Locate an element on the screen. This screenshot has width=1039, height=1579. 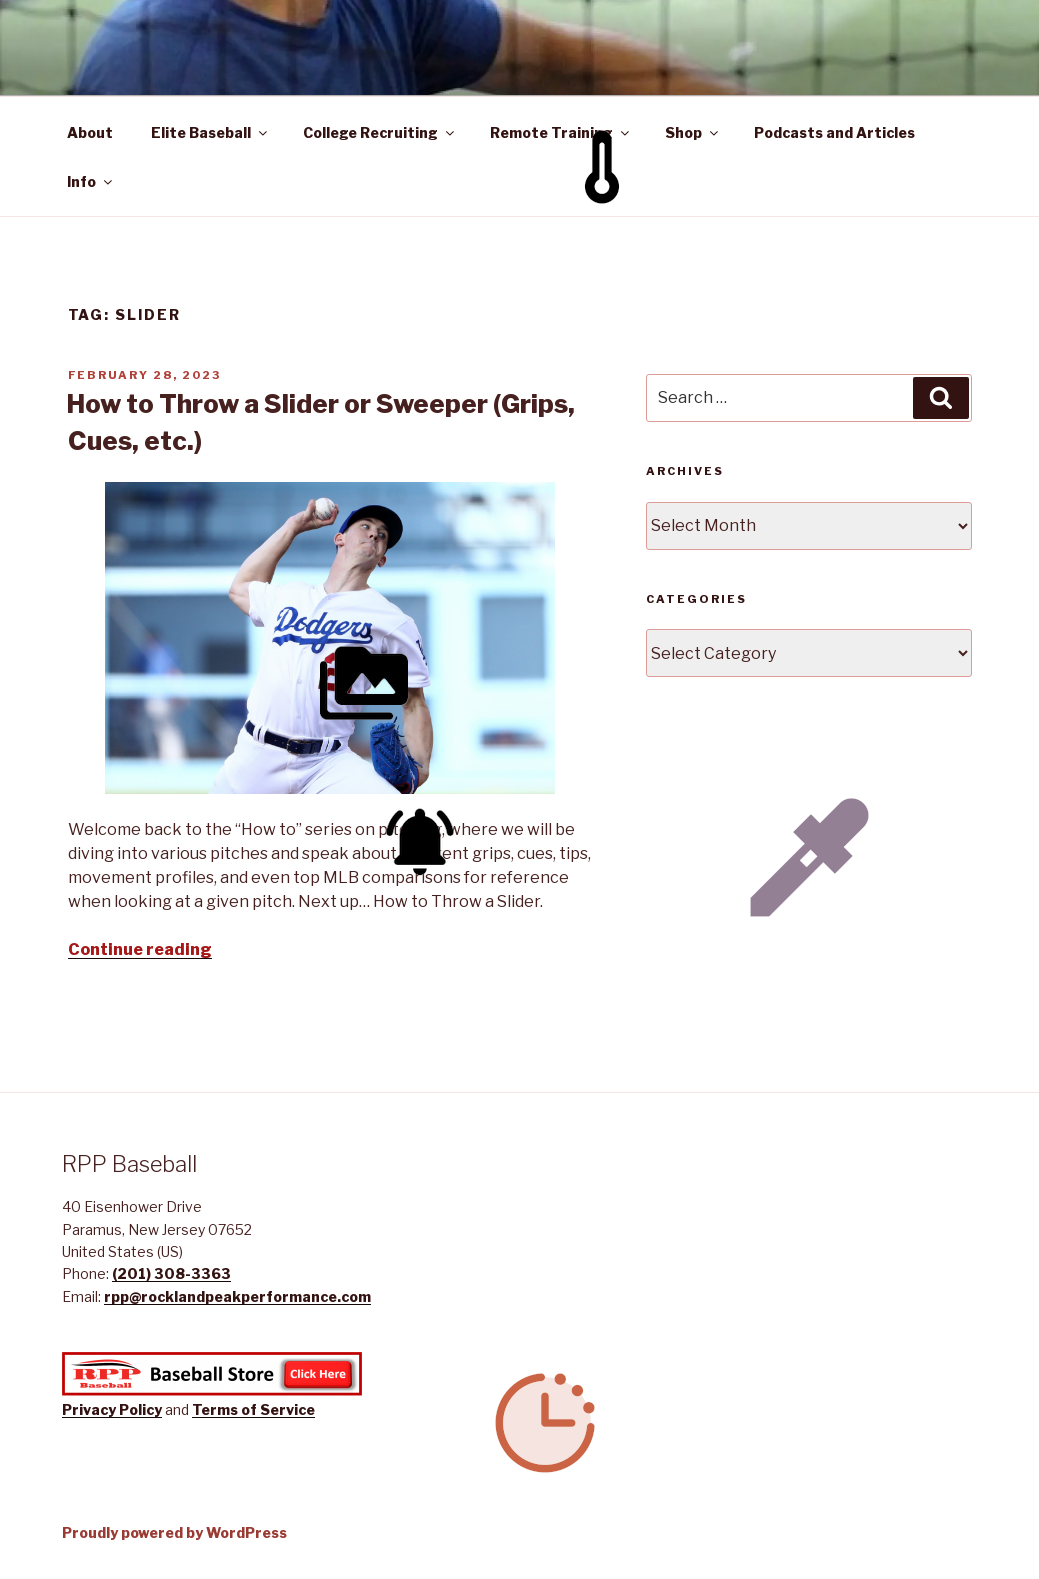
view current temperature is located at coordinates (602, 167).